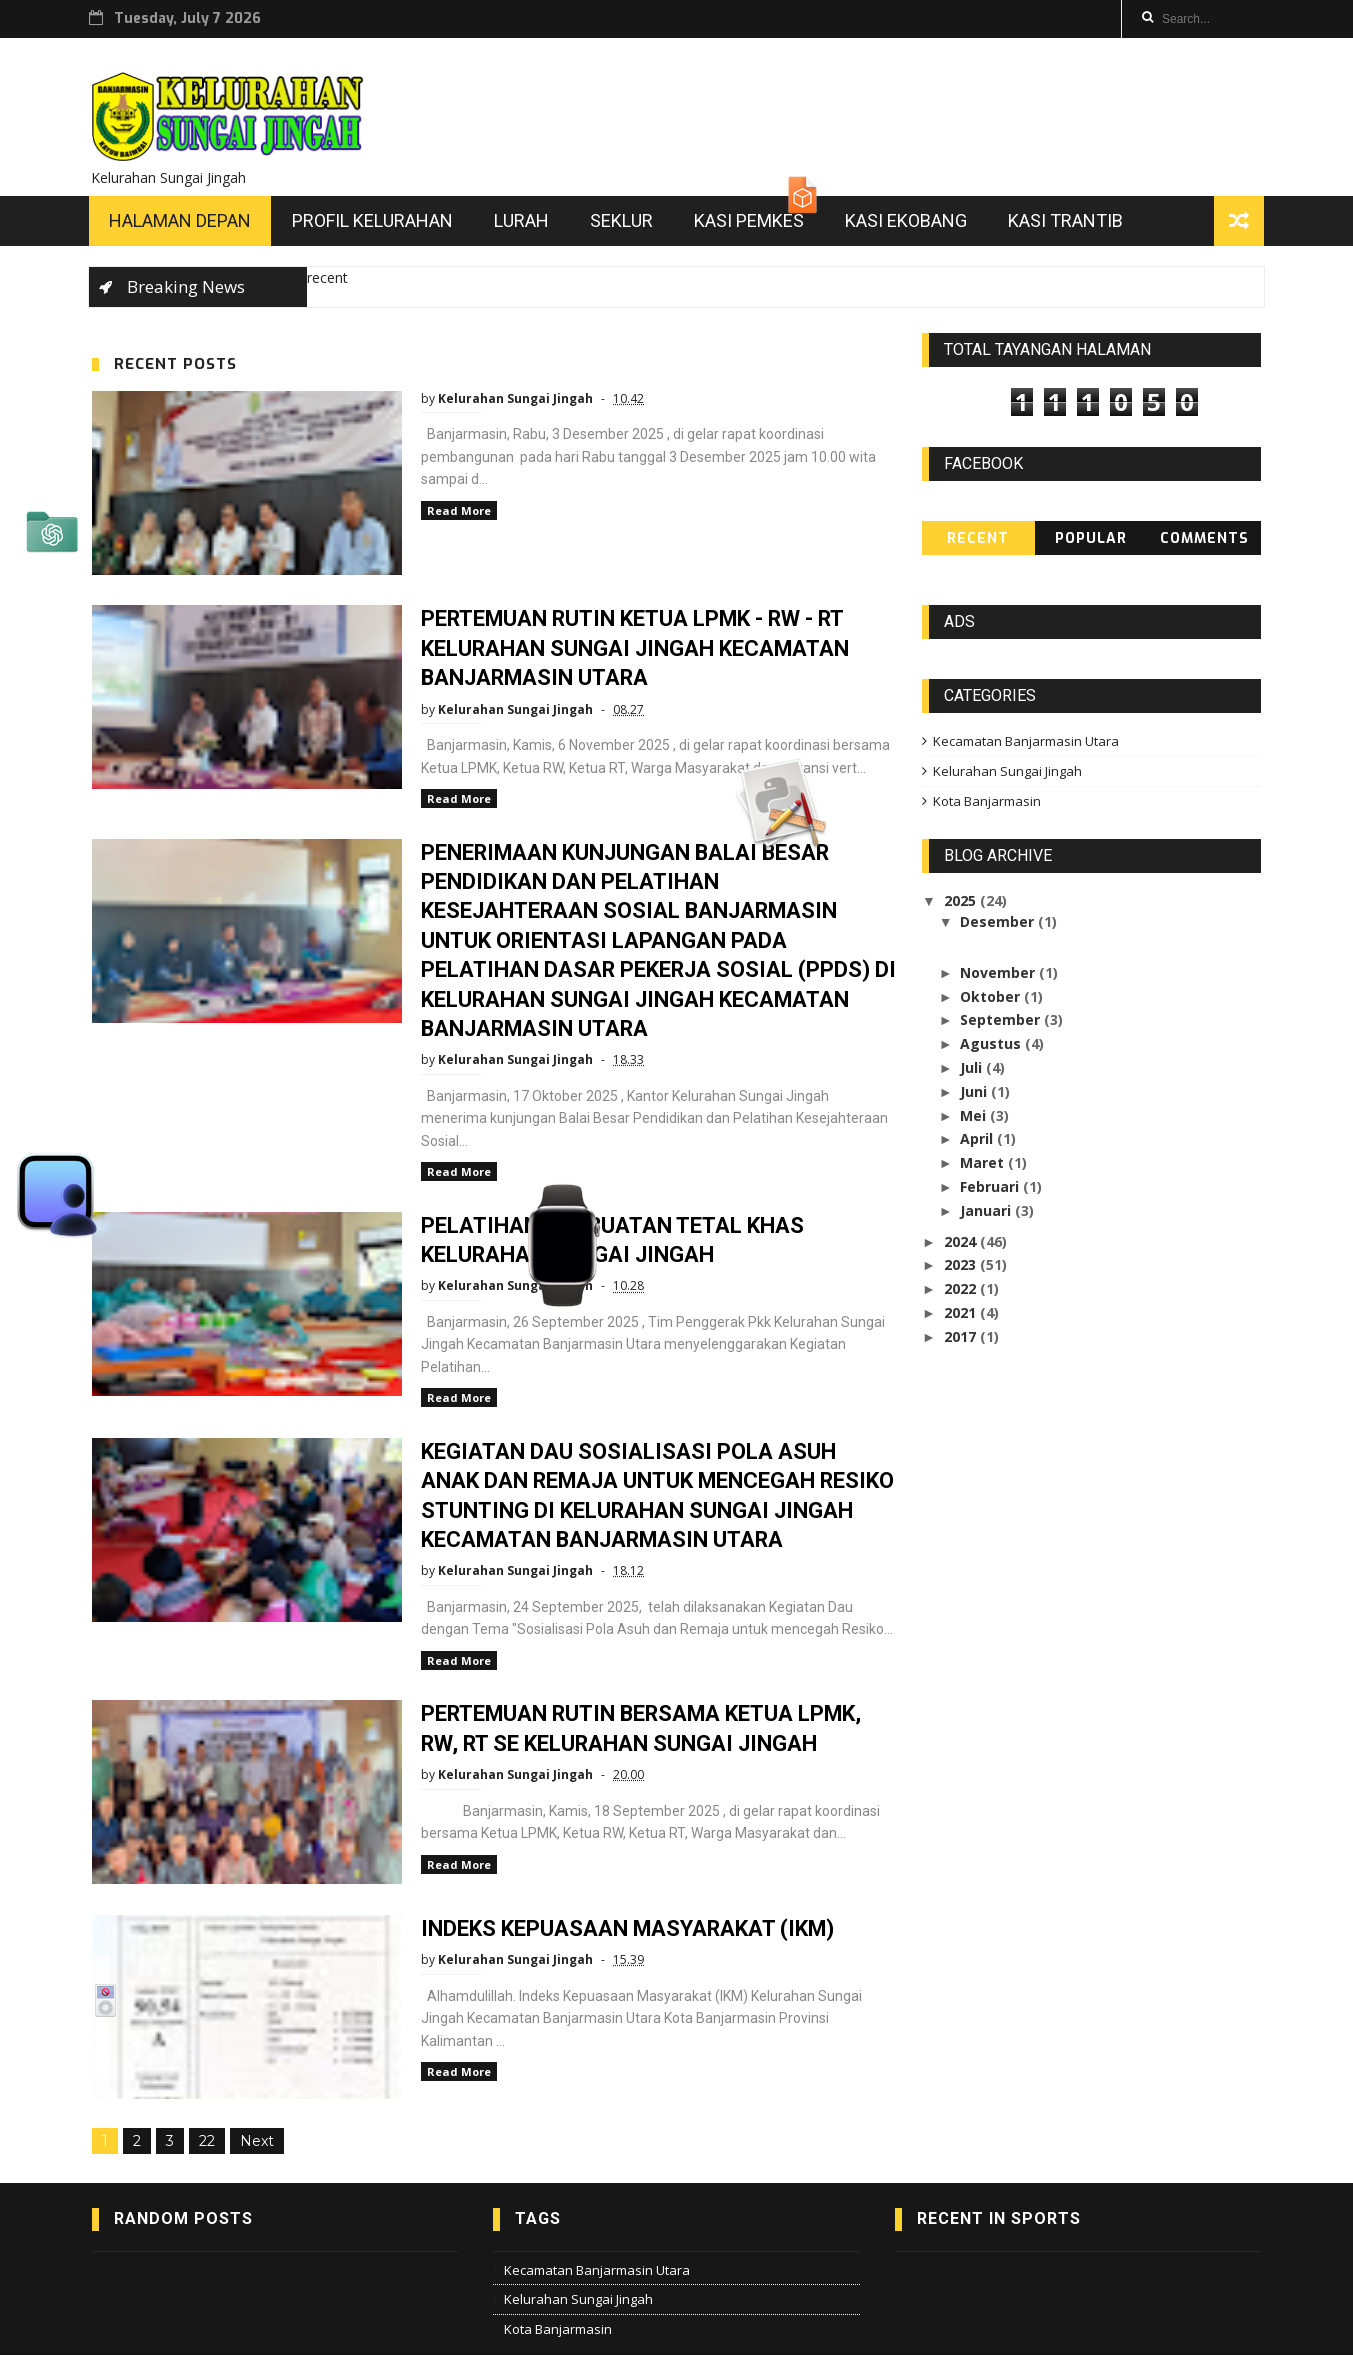 The image size is (1353, 2355). What do you see at coordinates (781, 804) in the screenshot?
I see `python application or script runner` at bounding box center [781, 804].